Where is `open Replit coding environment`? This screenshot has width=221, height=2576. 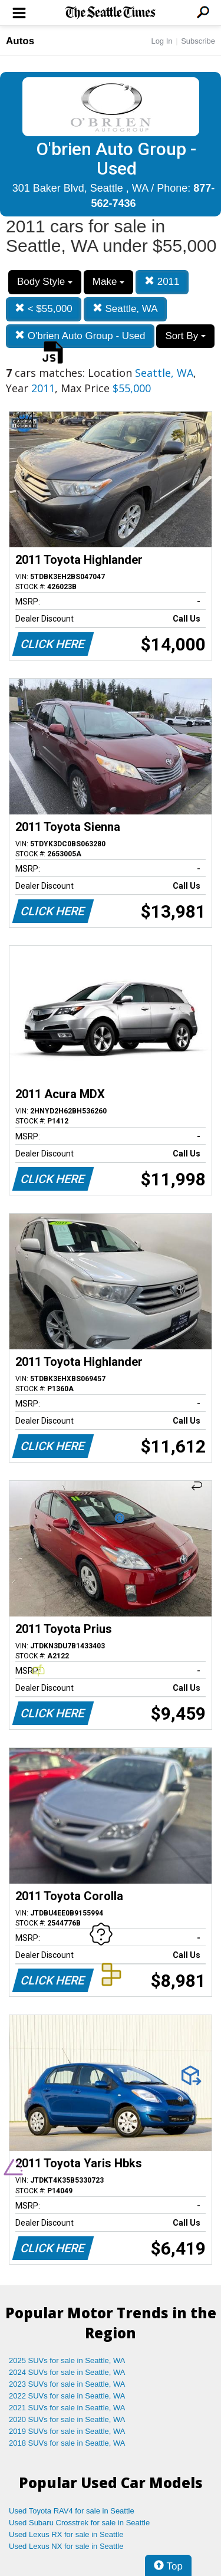
open Replit coding environment is located at coordinates (110, 1974).